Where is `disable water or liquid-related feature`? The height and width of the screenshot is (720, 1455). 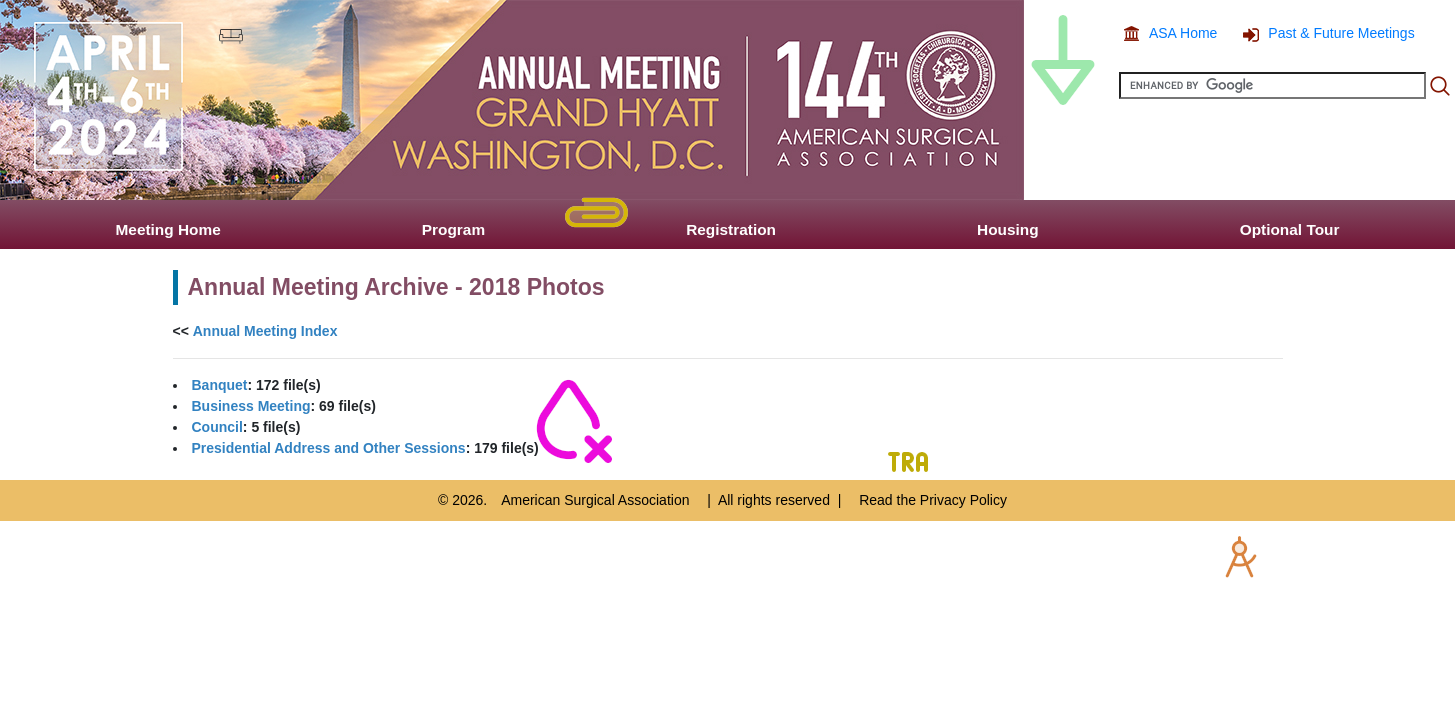
disable water or liquid-related feature is located at coordinates (568, 419).